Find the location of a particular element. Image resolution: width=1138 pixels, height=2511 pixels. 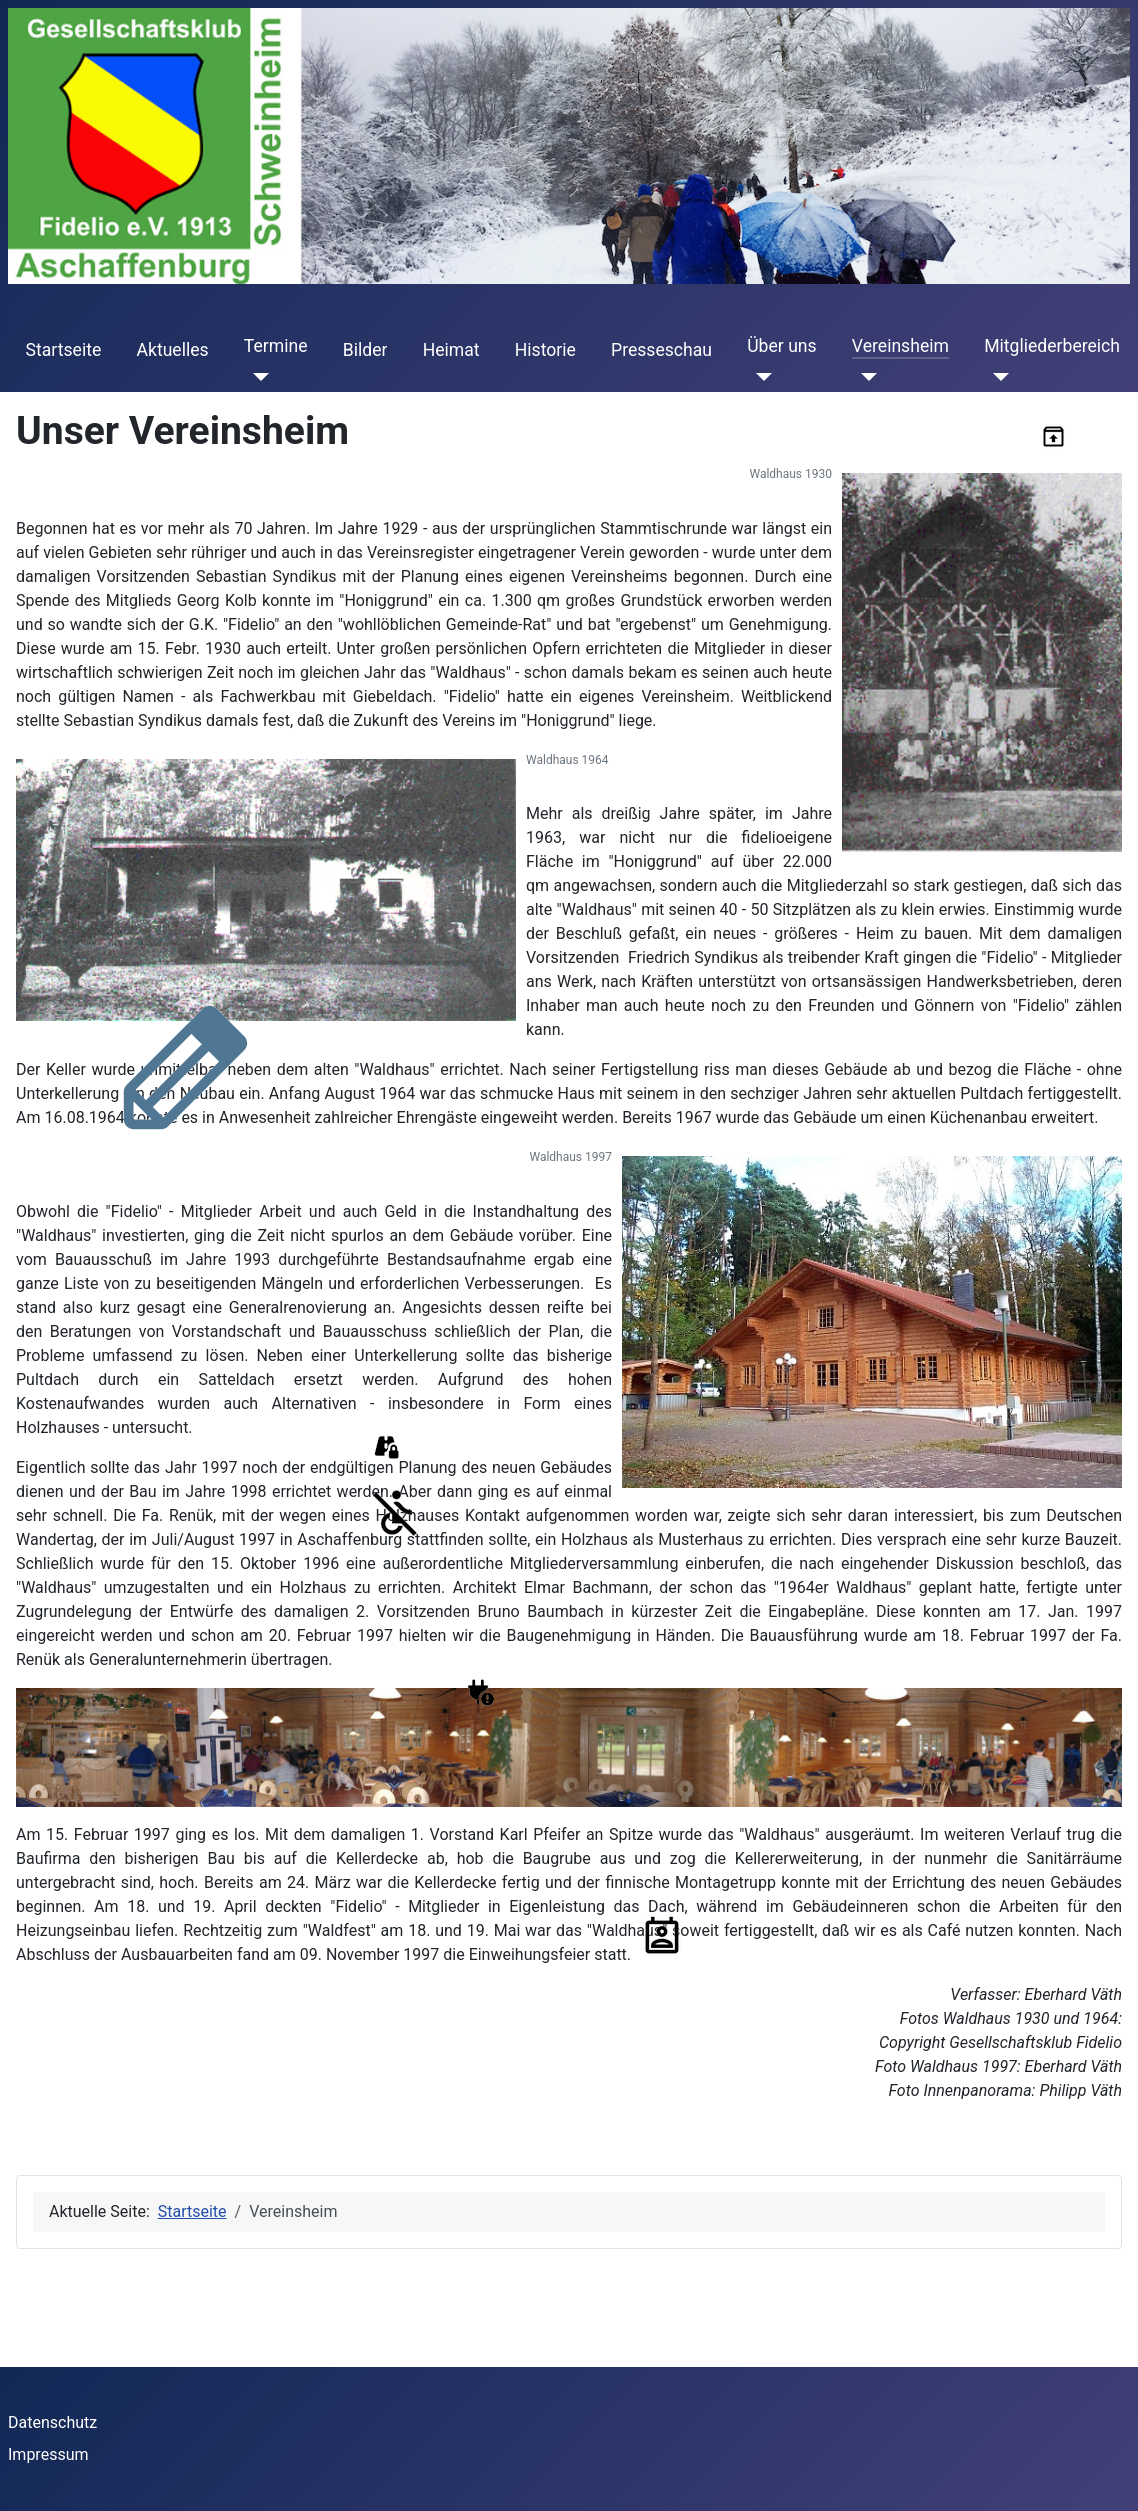

unarchive or restore an item is located at coordinates (1053, 436).